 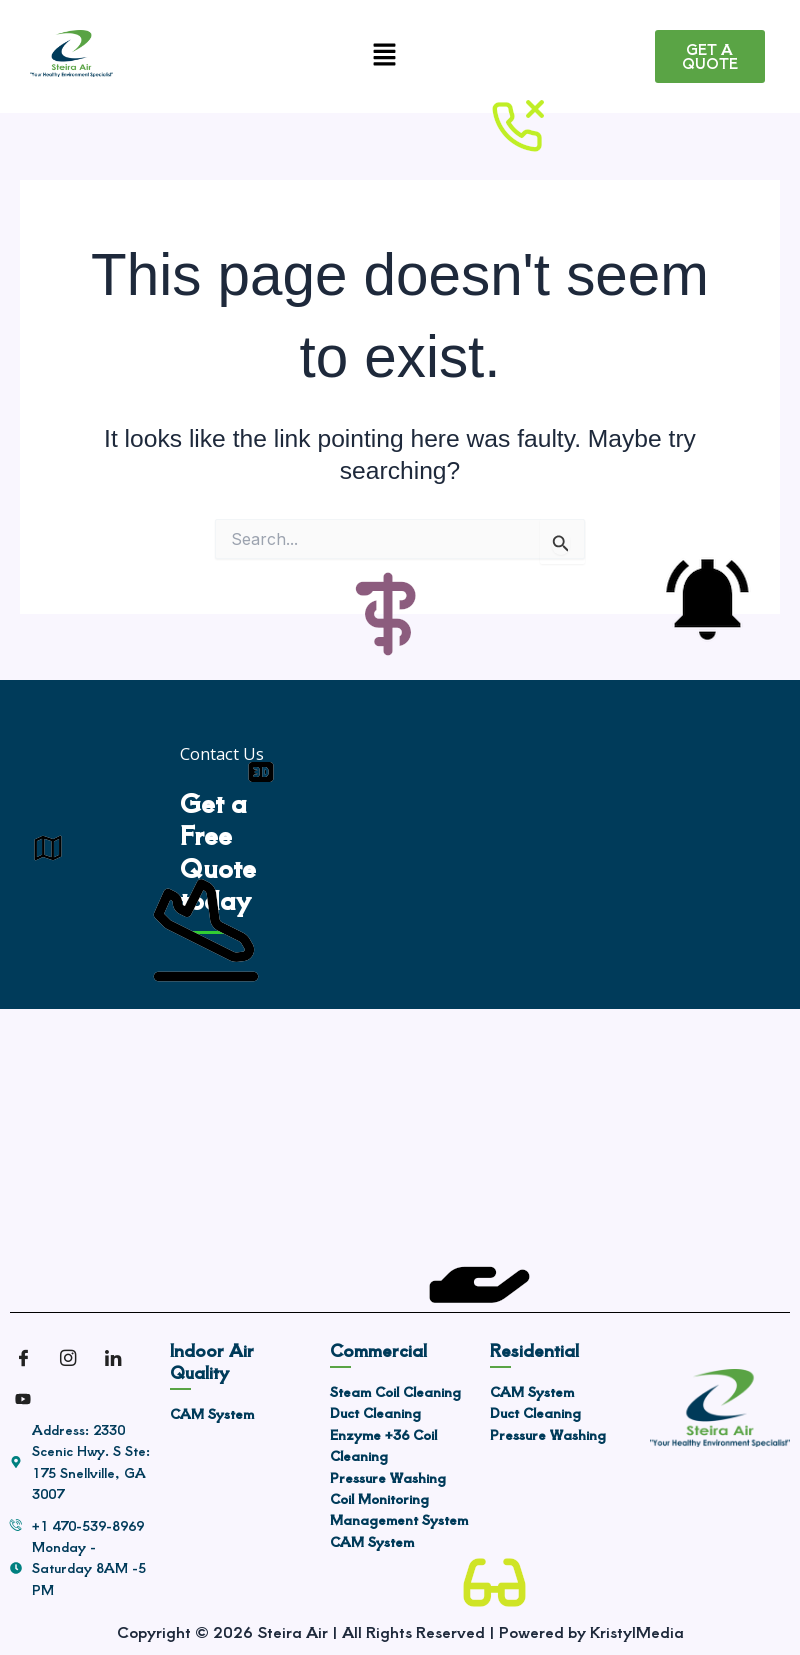 I want to click on indicates a missed phone call, so click(x=517, y=127).